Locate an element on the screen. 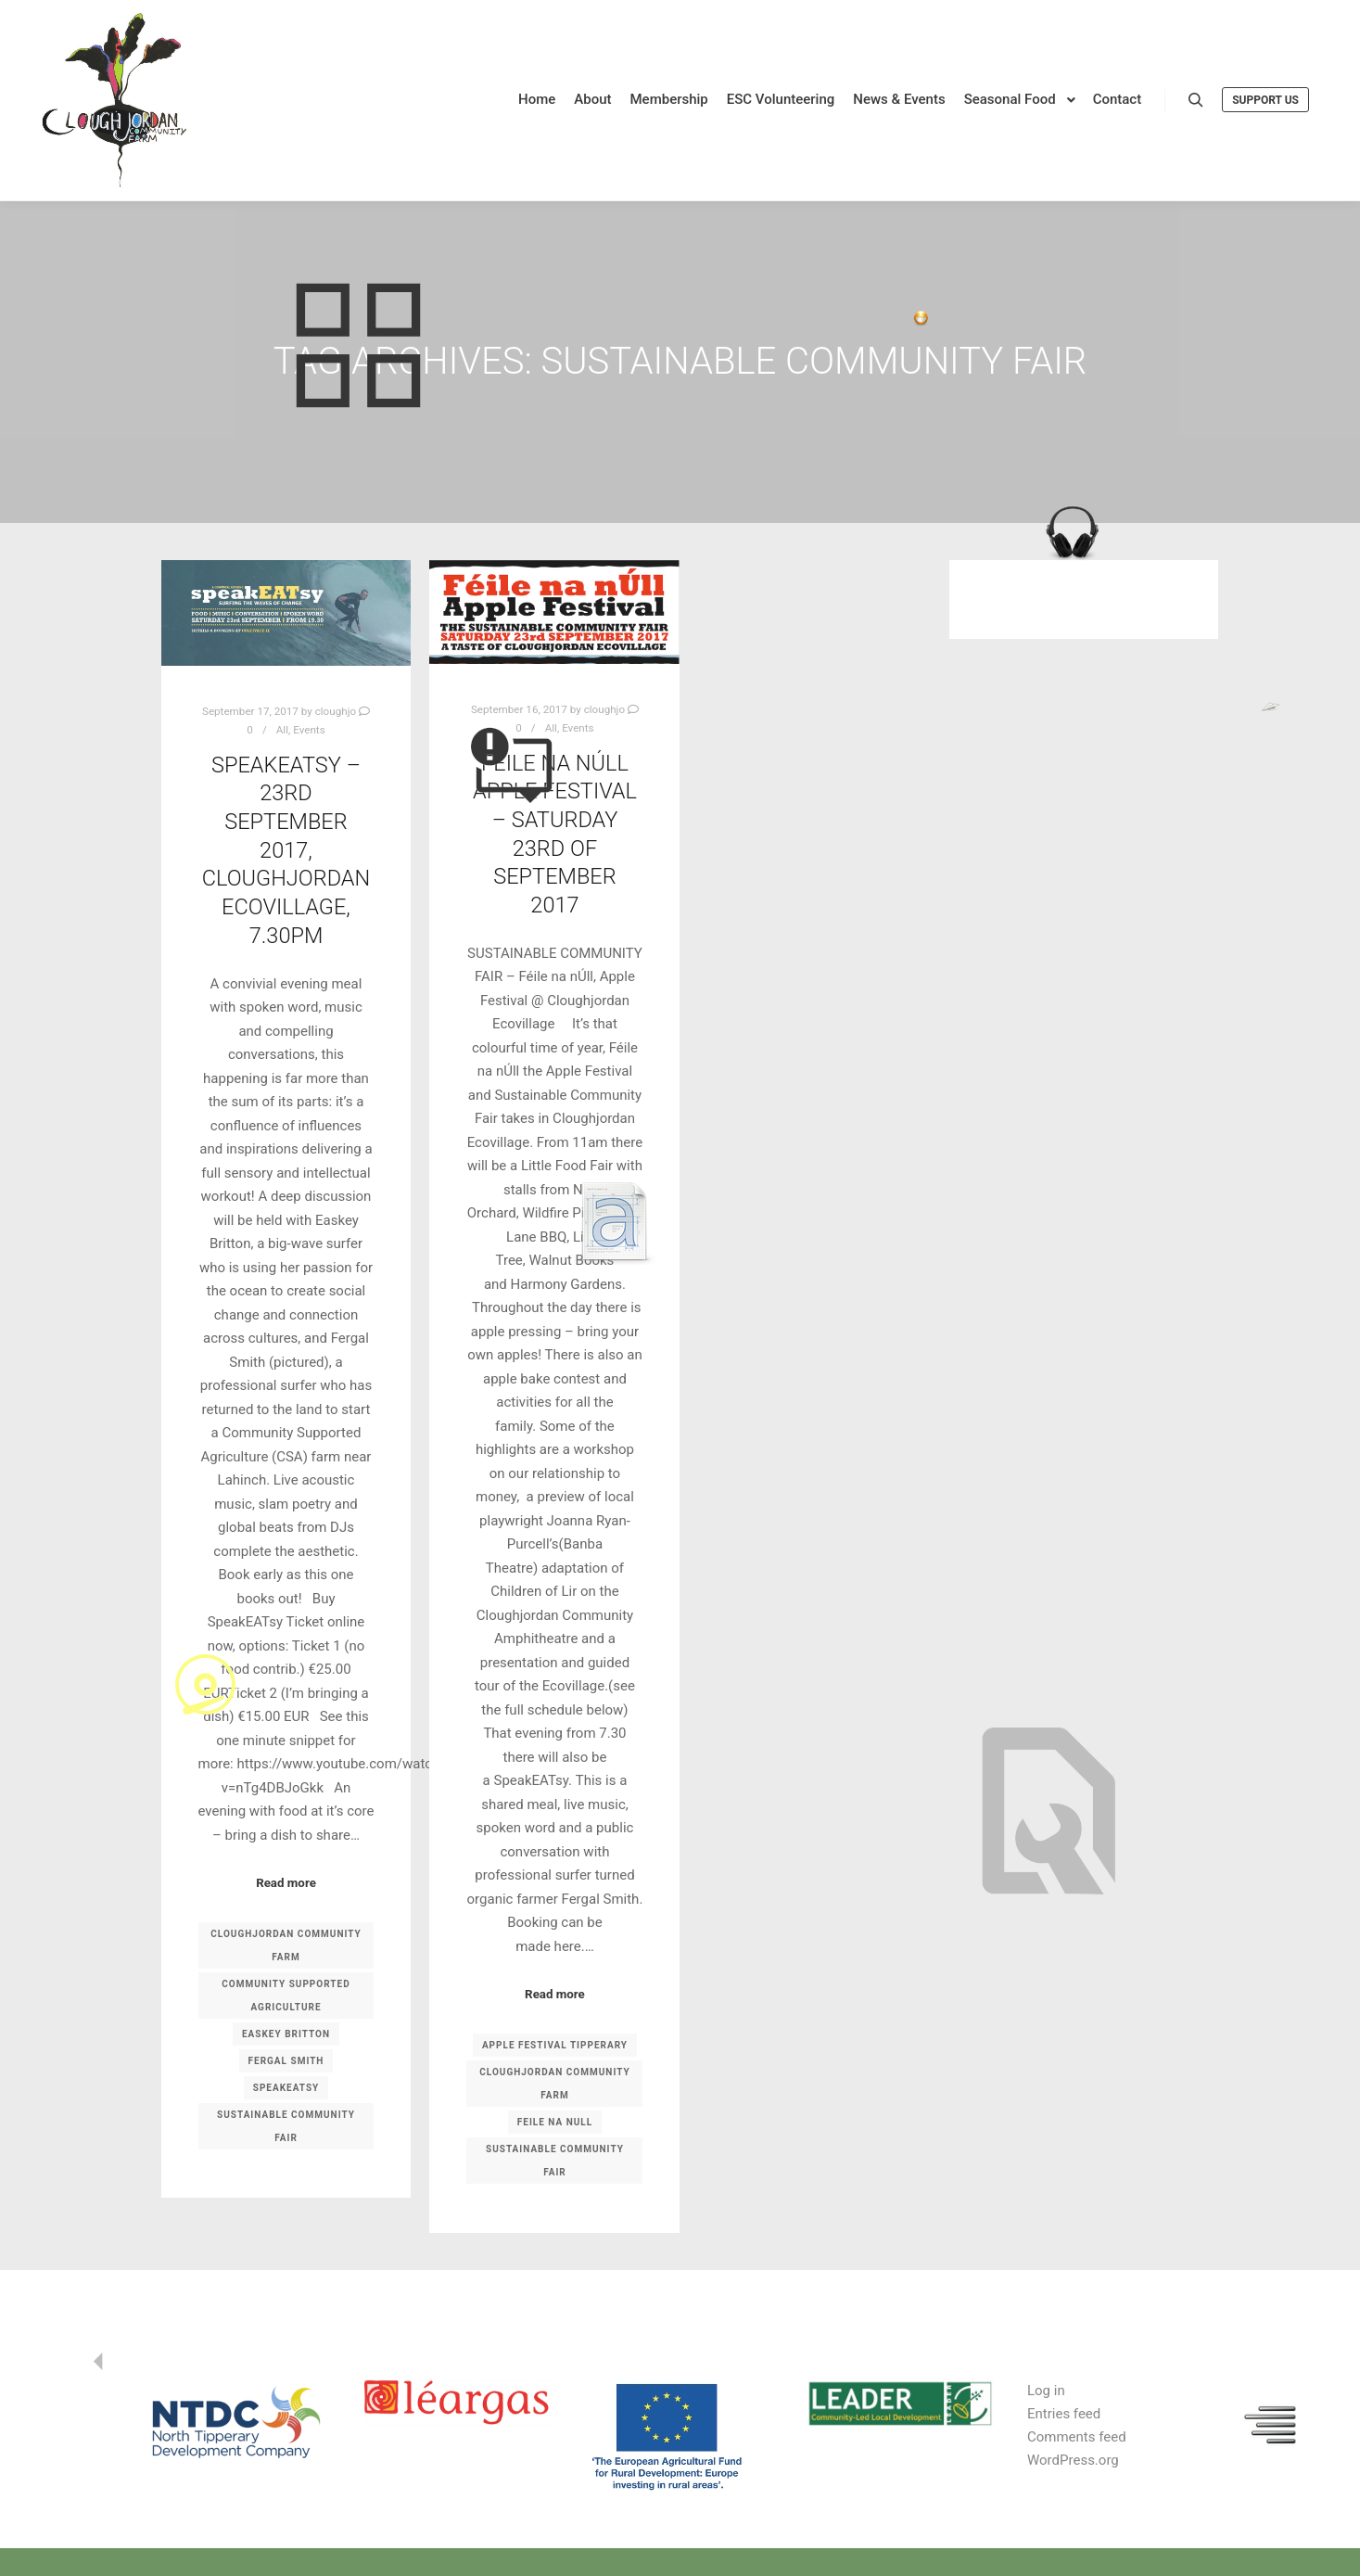 The height and width of the screenshot is (2576, 1360). open disk utility to manage storage devices is located at coordinates (205, 1684).